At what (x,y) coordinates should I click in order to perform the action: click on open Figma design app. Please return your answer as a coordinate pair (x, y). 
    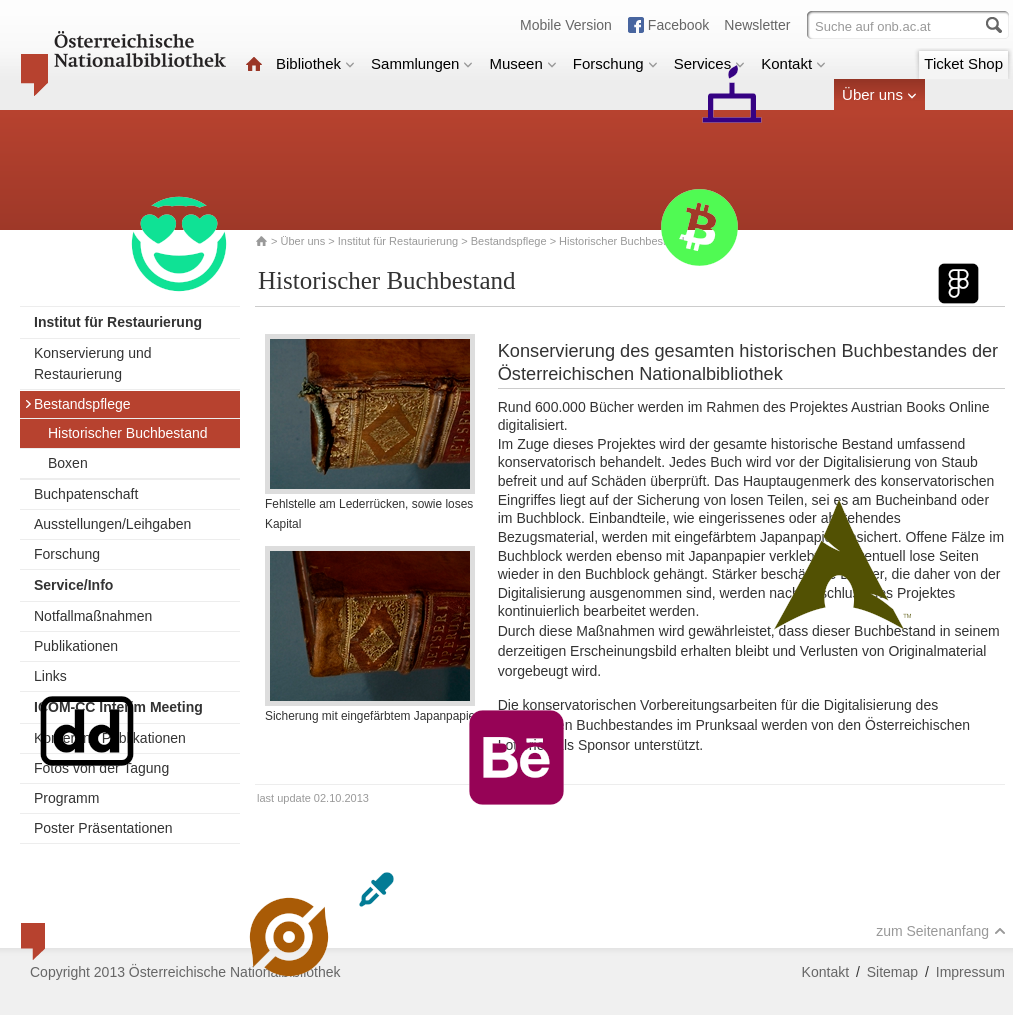
    Looking at the image, I should click on (958, 283).